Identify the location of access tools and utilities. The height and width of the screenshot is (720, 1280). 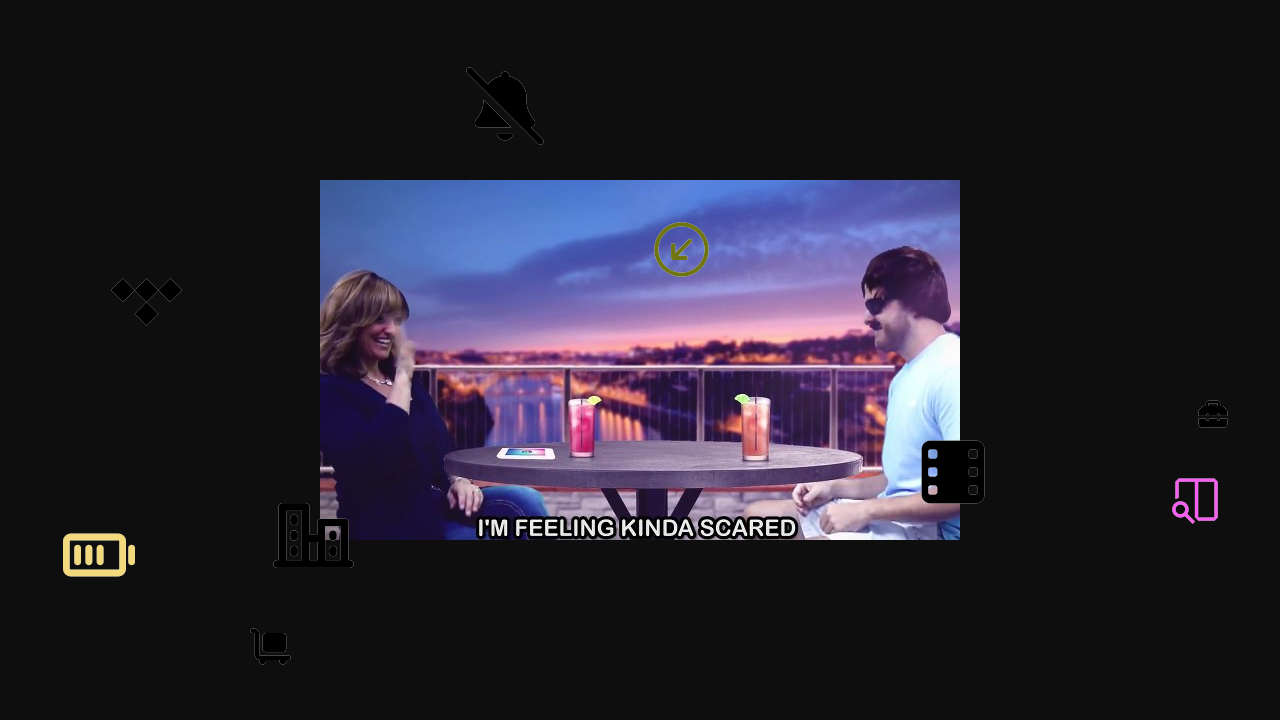
(1213, 415).